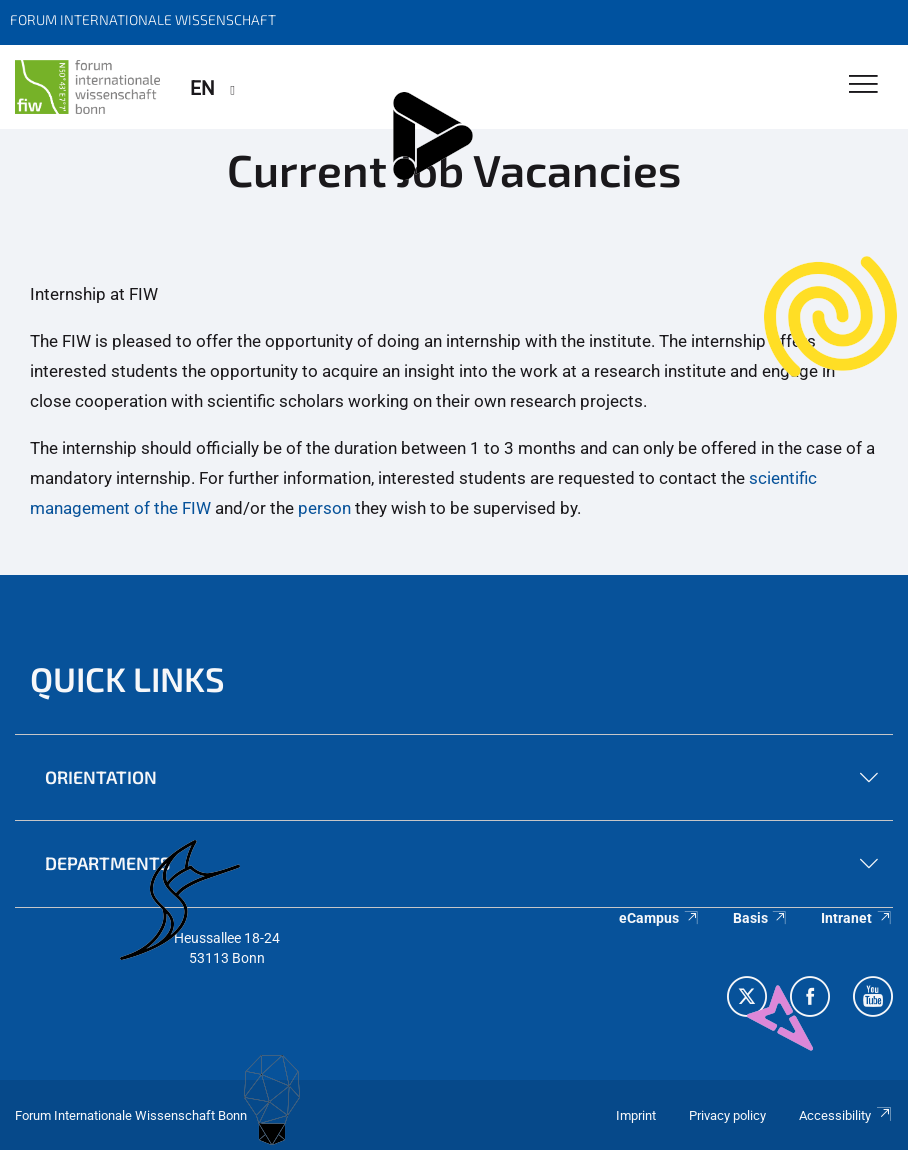 Image resolution: width=908 pixels, height=1150 pixels. Describe the element at coordinates (180, 900) in the screenshot. I see `sailfish os logo` at that location.